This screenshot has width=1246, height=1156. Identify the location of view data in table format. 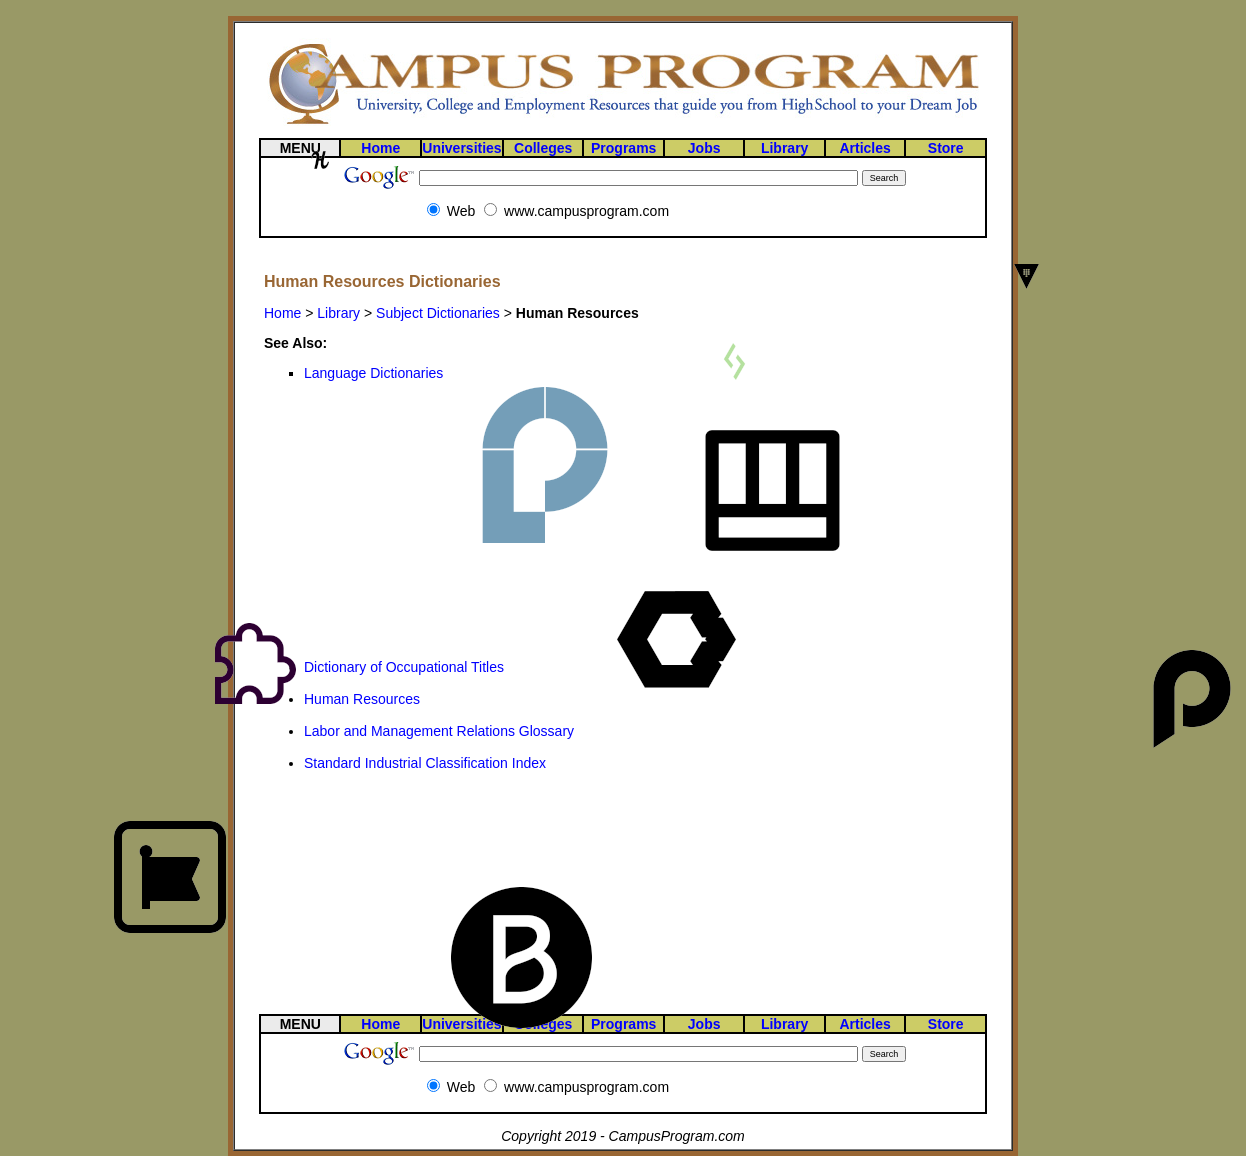
(772, 490).